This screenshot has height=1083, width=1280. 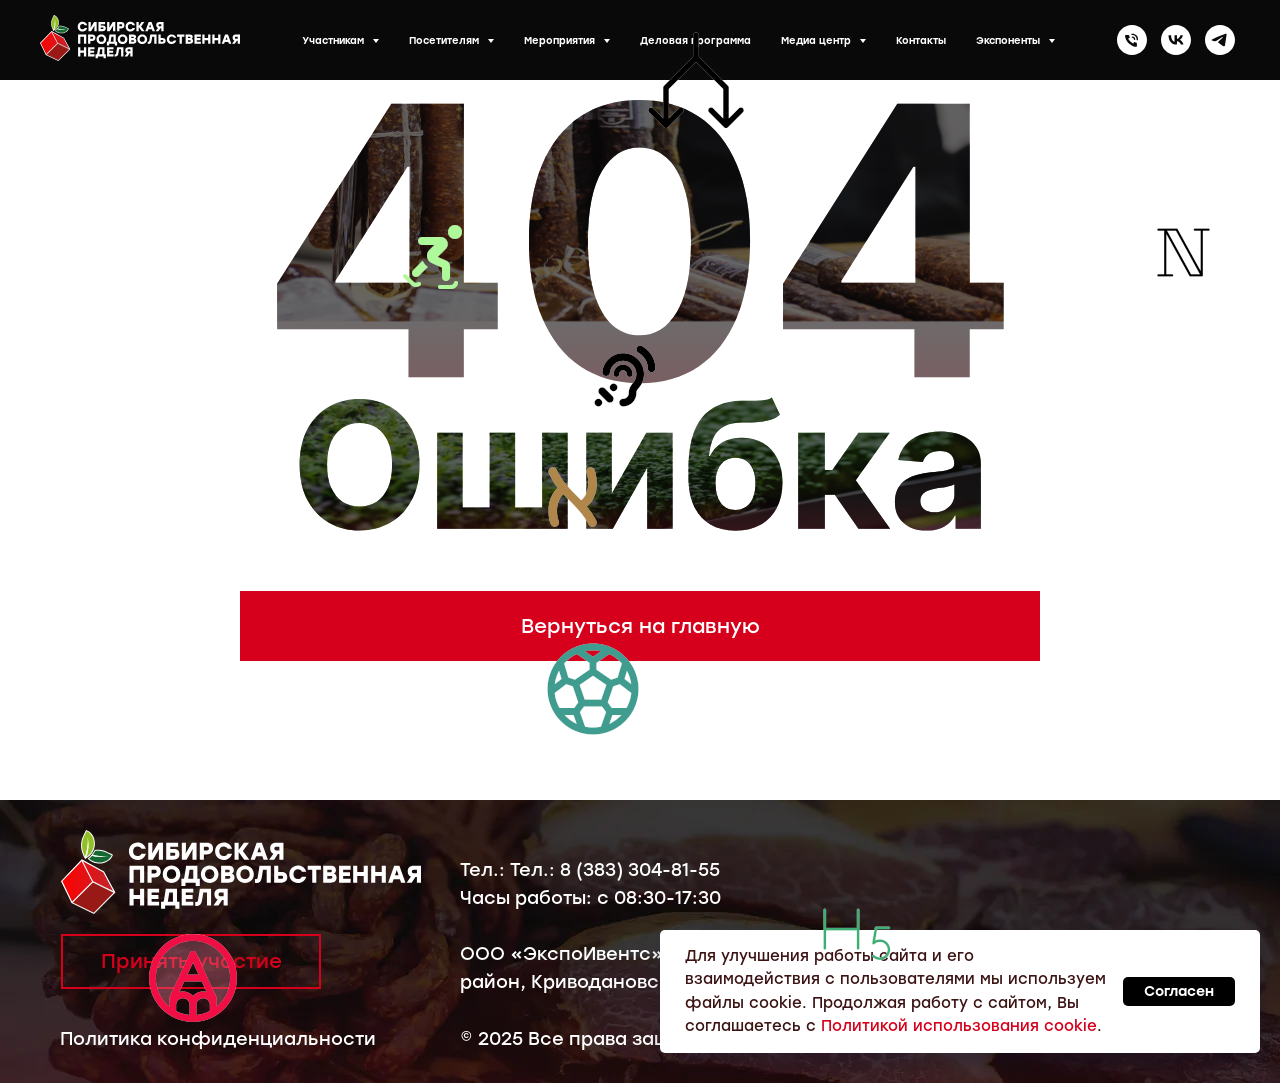 I want to click on split content into multiple paths, so click(x=696, y=84).